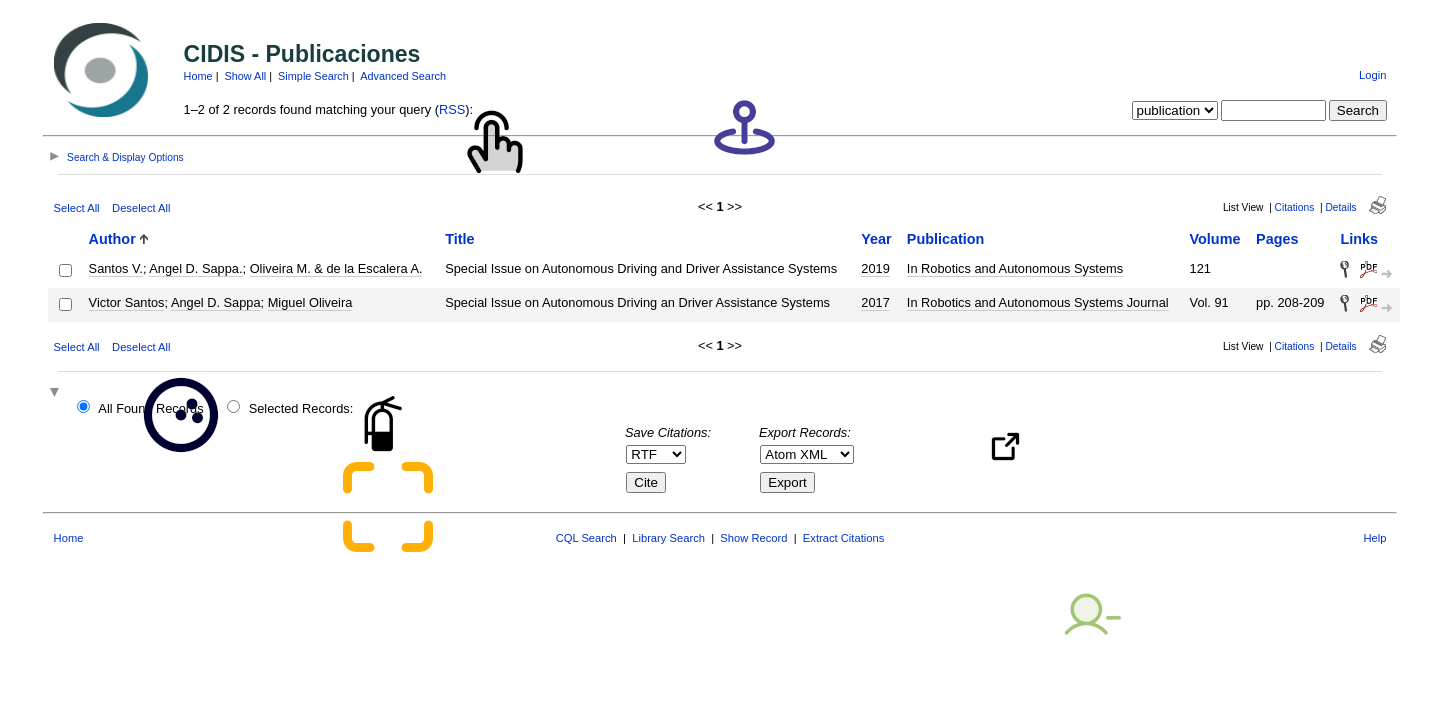  Describe the element at coordinates (388, 507) in the screenshot. I see `maximize window to full screen` at that location.